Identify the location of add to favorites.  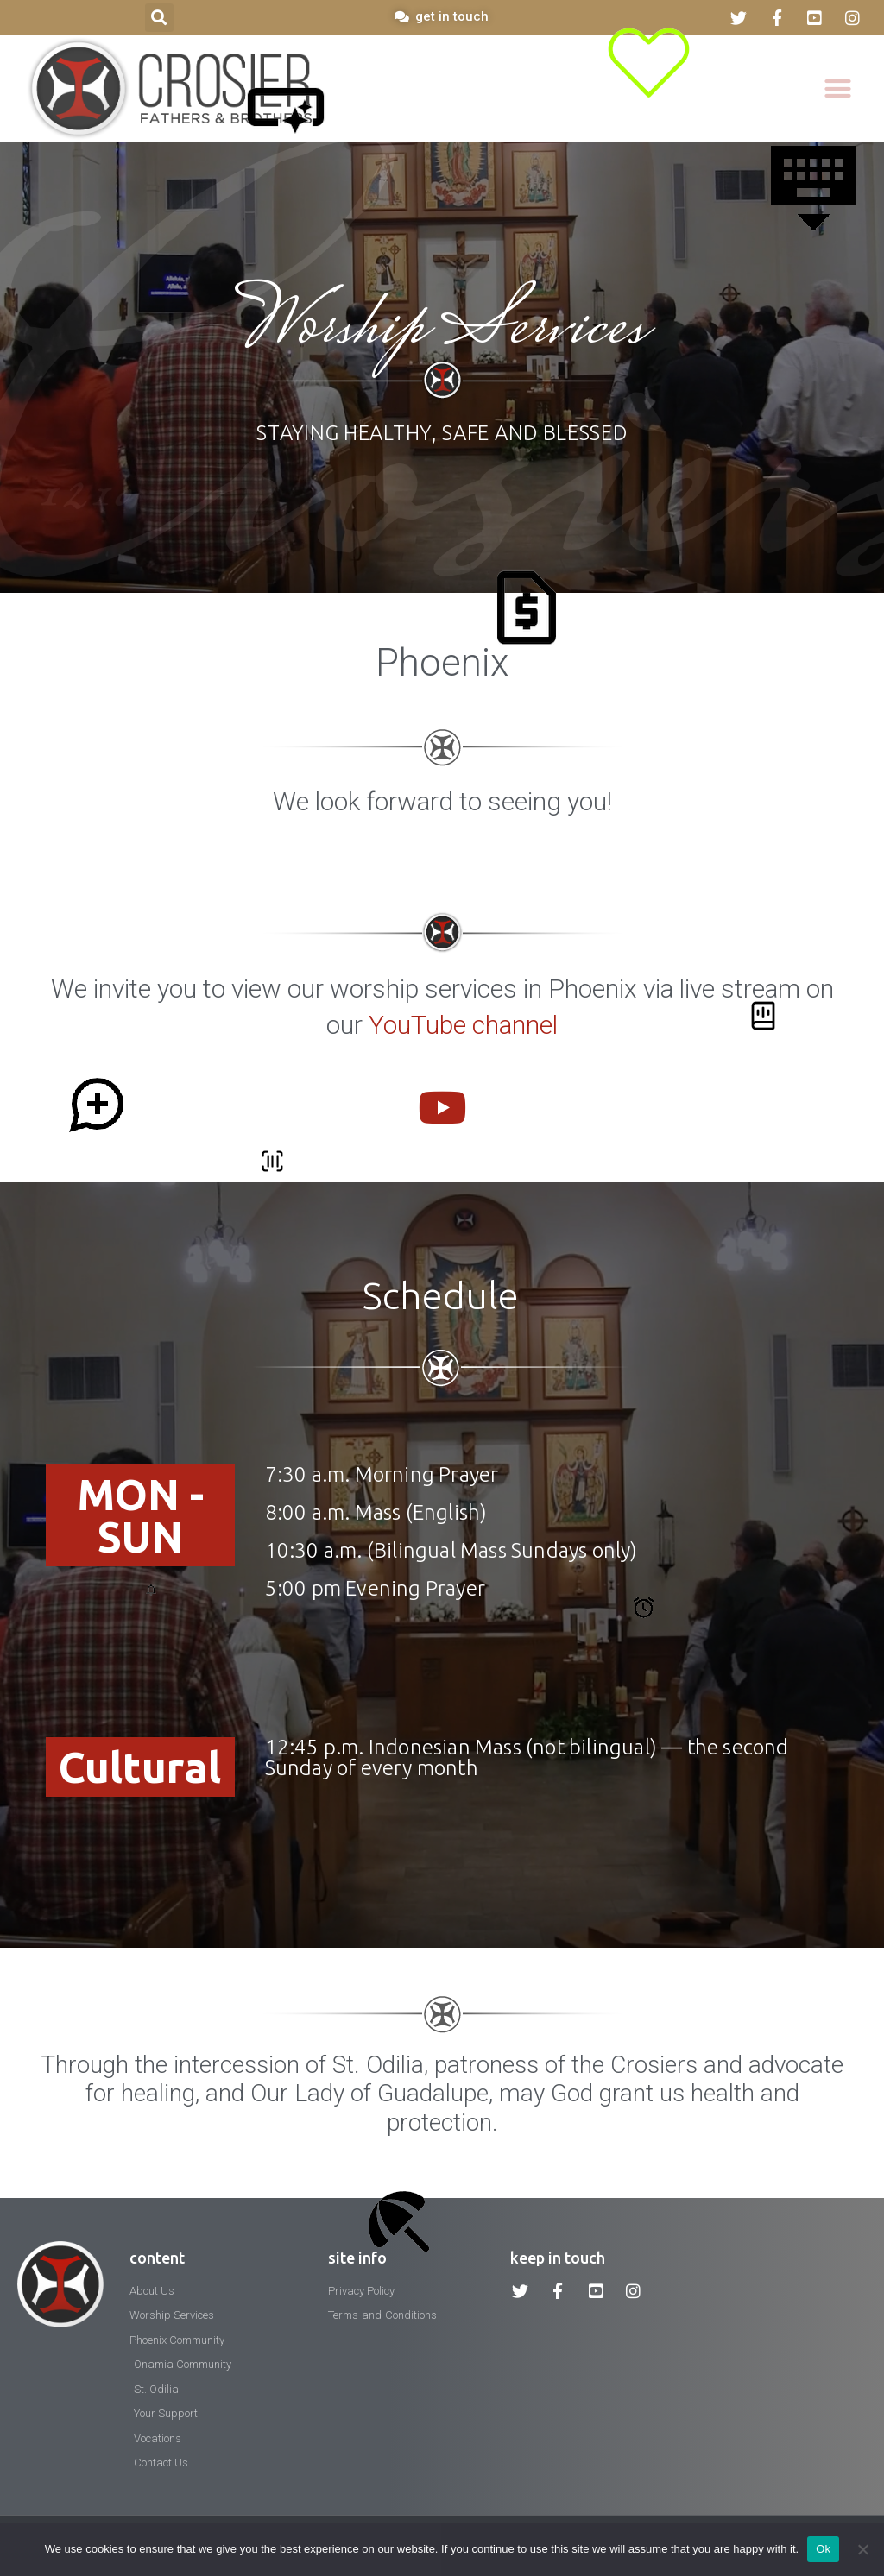
(648, 60).